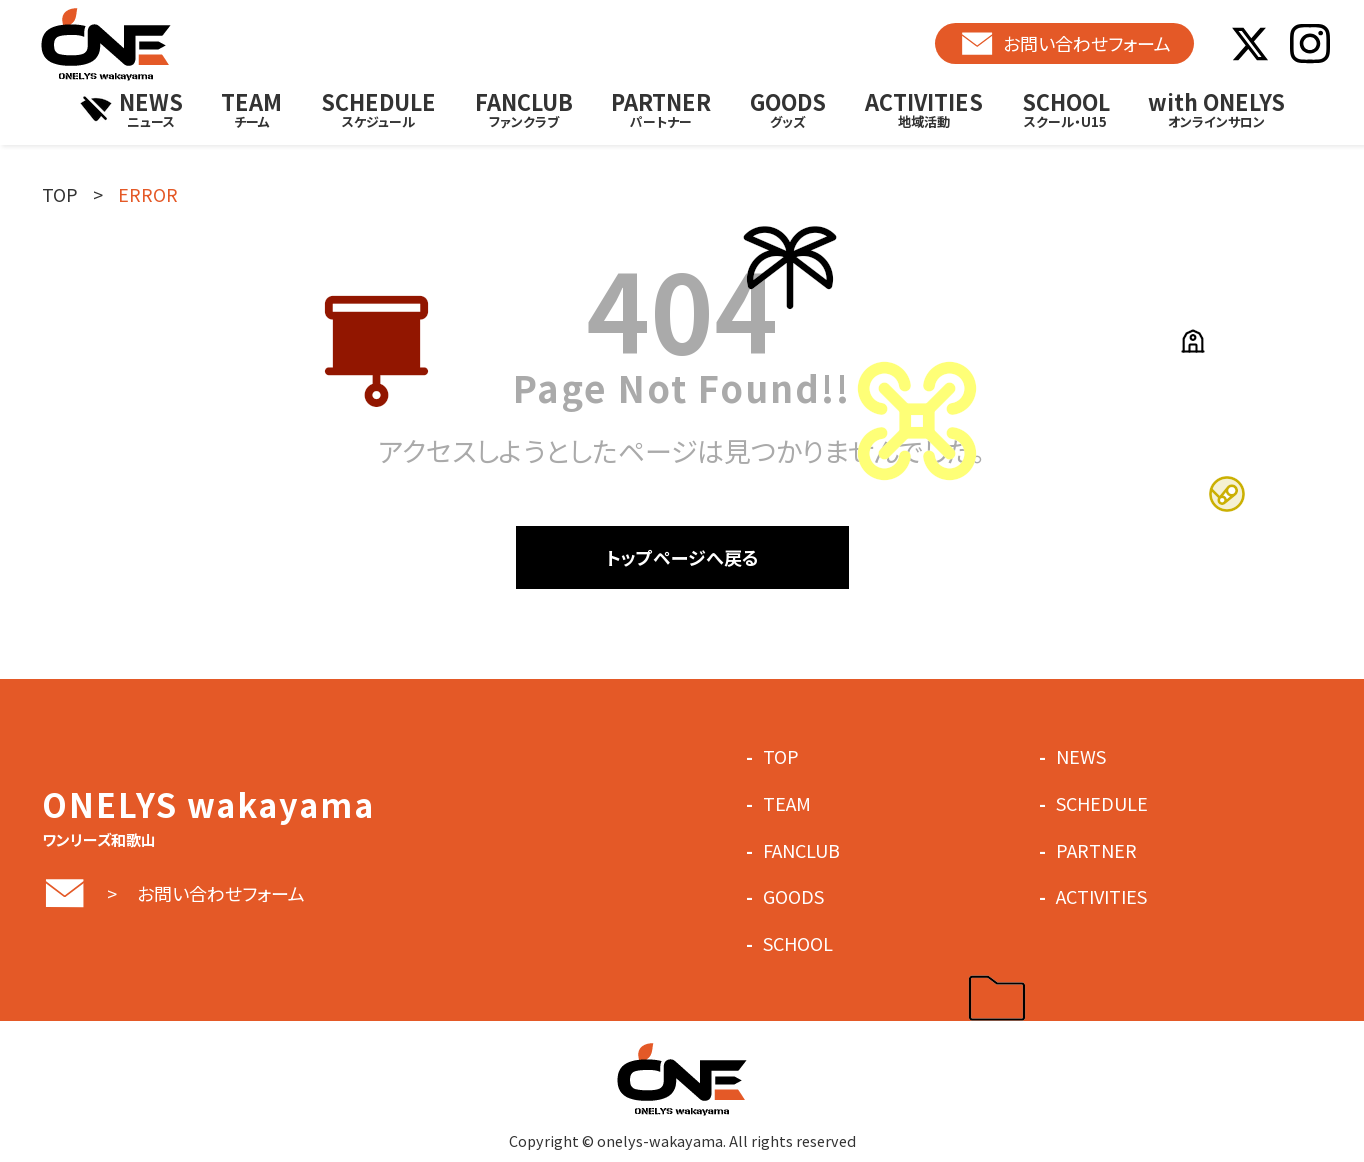 This screenshot has width=1364, height=1162. What do you see at coordinates (997, 997) in the screenshot?
I see `open file folder` at bounding box center [997, 997].